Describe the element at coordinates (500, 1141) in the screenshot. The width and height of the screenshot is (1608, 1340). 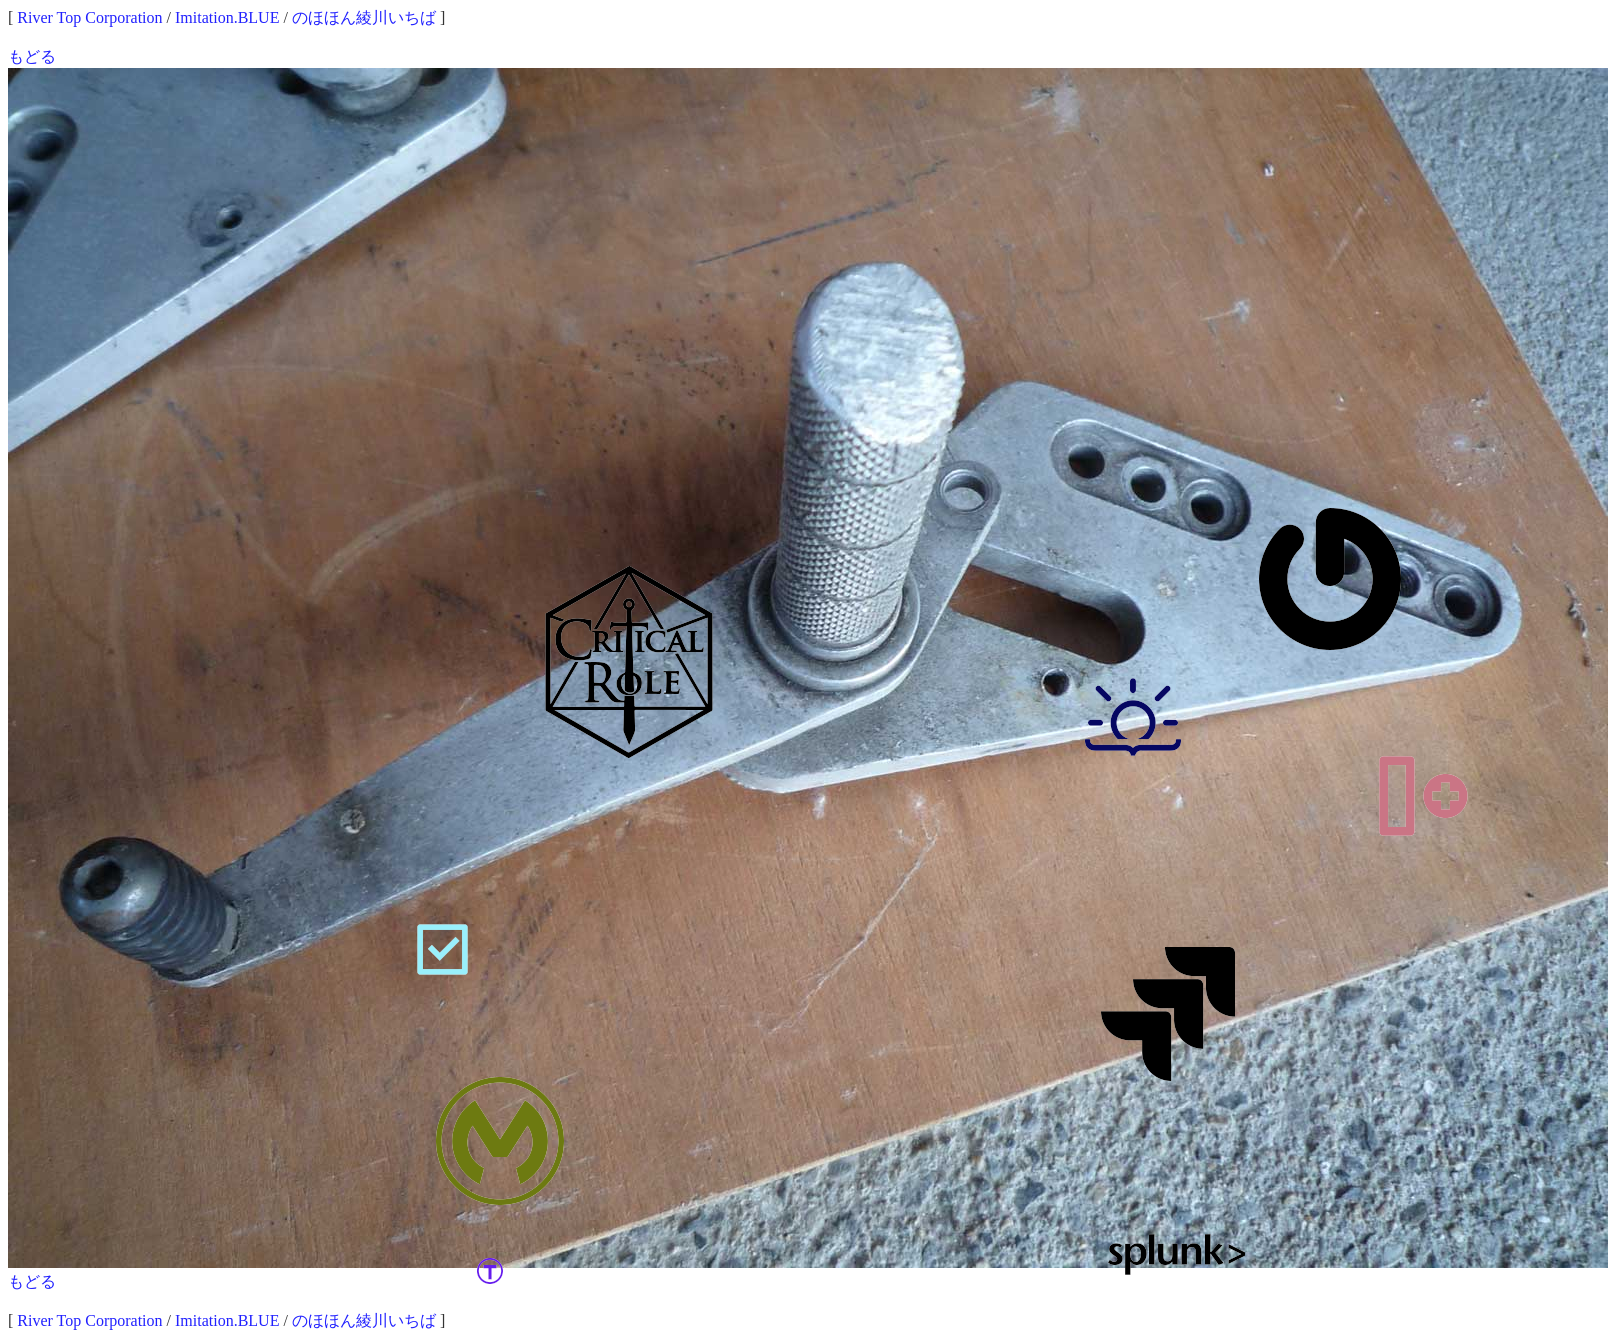
I see `mulesoft logo` at that location.